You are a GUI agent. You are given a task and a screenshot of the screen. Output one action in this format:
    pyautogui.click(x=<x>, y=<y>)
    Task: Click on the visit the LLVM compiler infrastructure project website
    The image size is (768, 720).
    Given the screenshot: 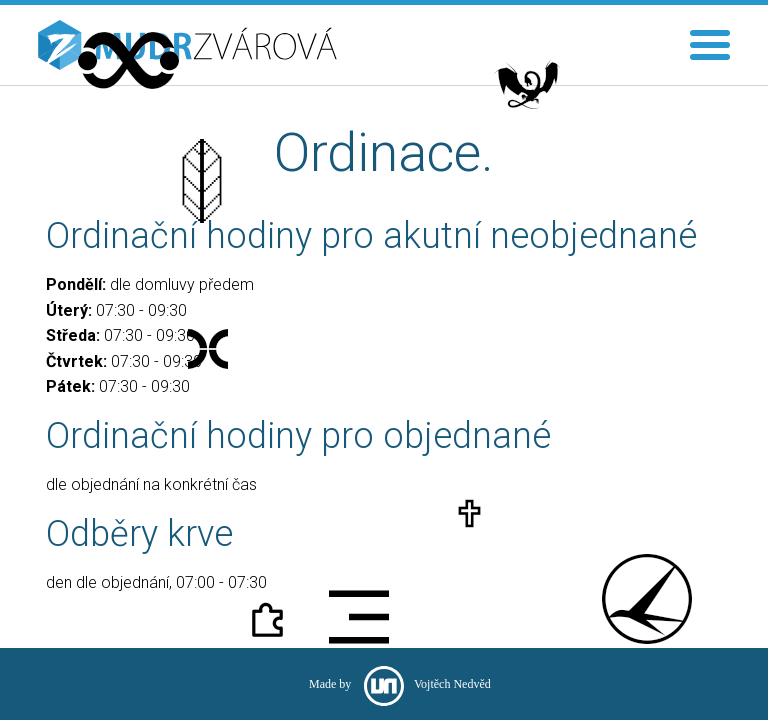 What is the action you would take?
    pyautogui.click(x=527, y=84)
    